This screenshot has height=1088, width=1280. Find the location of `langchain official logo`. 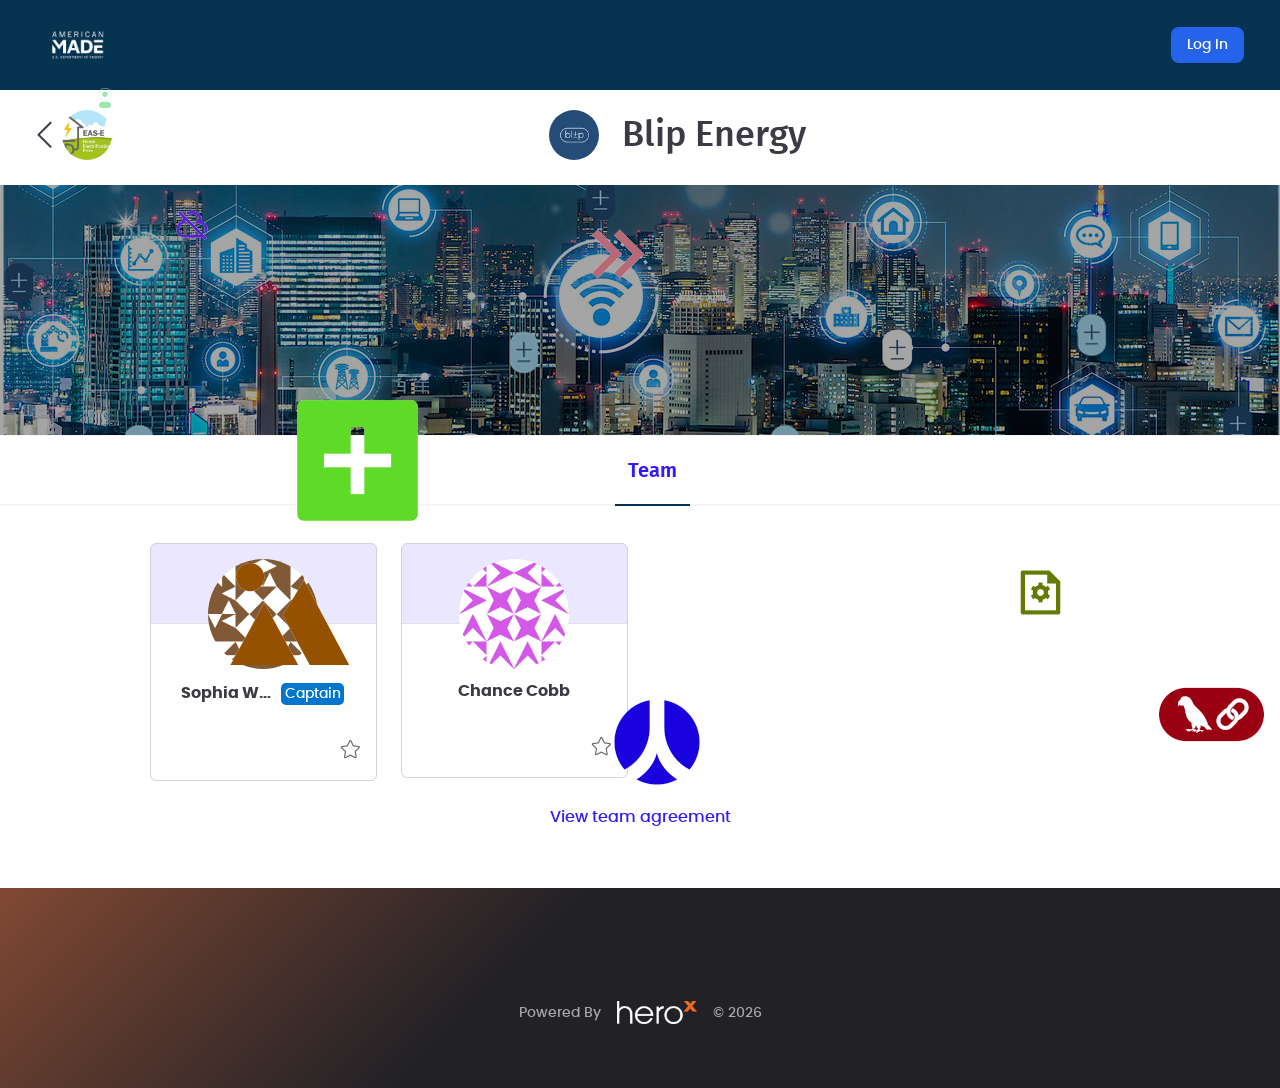

langchain official logo is located at coordinates (1211, 714).